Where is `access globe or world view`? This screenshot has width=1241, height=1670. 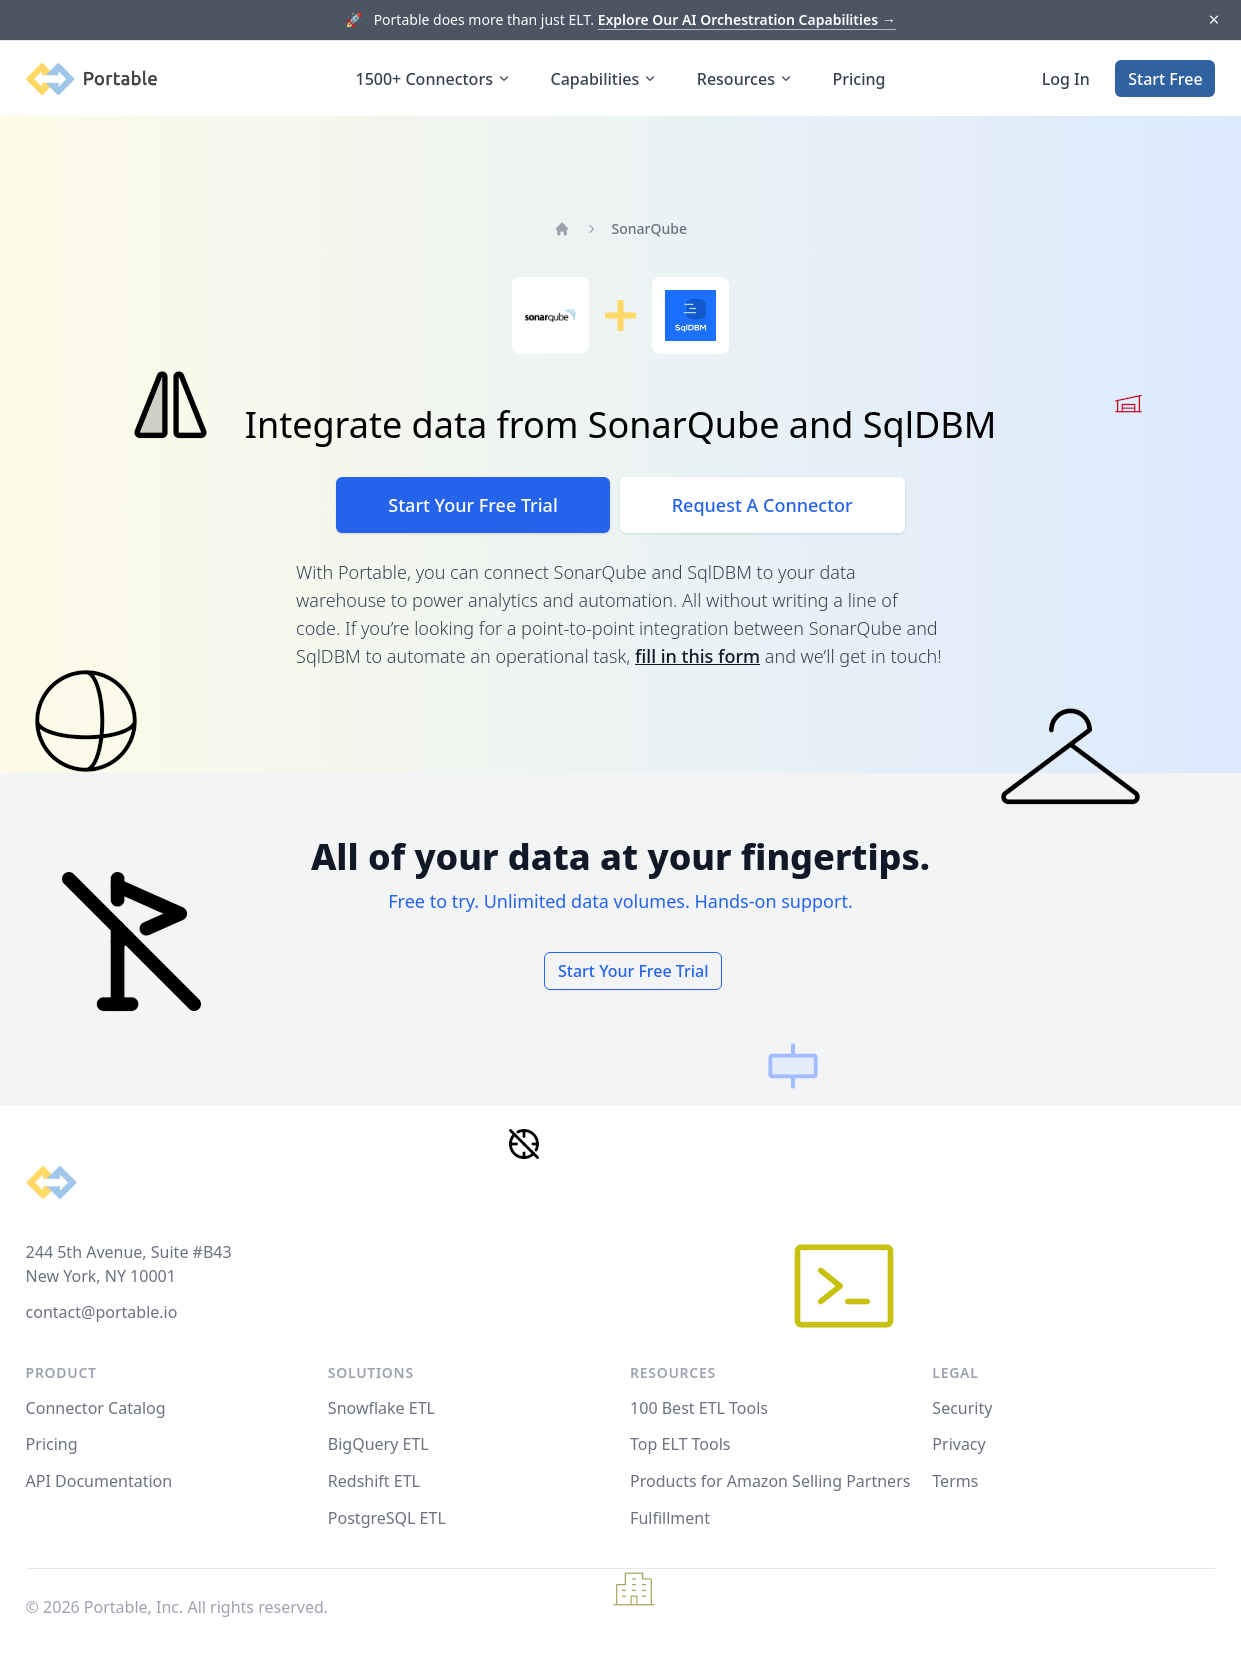
access globe or world view is located at coordinates (86, 721).